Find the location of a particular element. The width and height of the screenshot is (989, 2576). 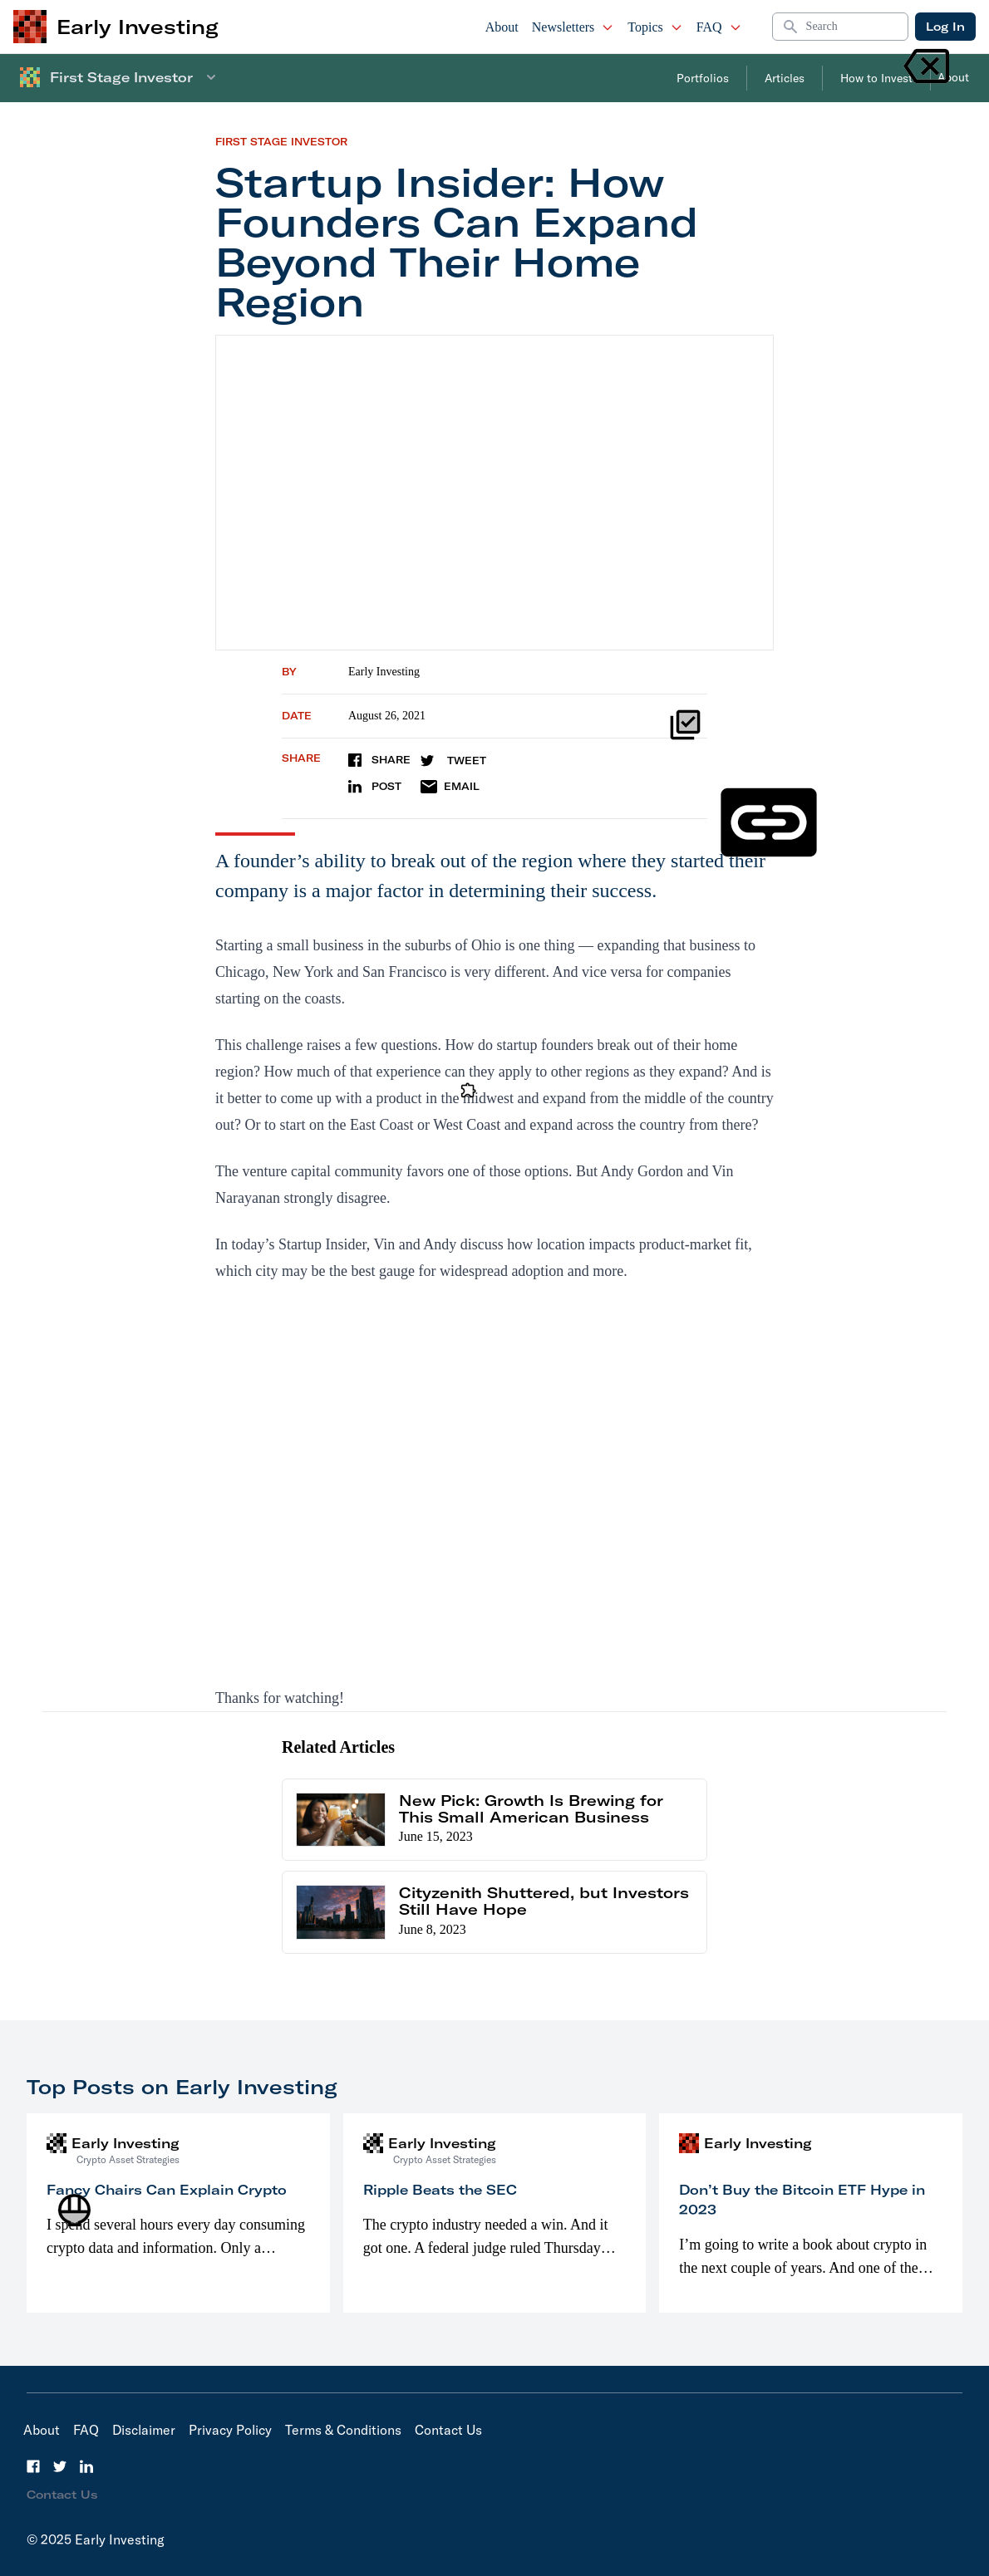

copy or share a link is located at coordinates (769, 822).